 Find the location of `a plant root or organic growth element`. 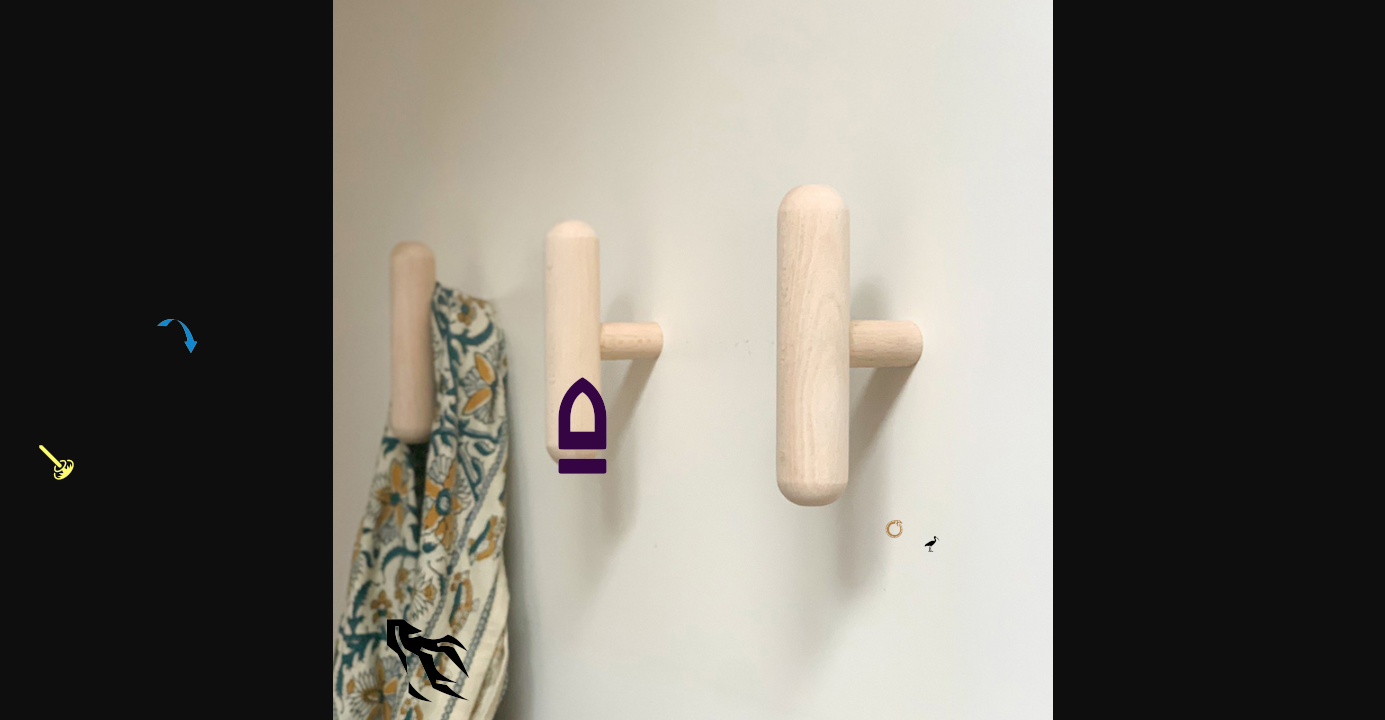

a plant root or organic growth element is located at coordinates (428, 660).